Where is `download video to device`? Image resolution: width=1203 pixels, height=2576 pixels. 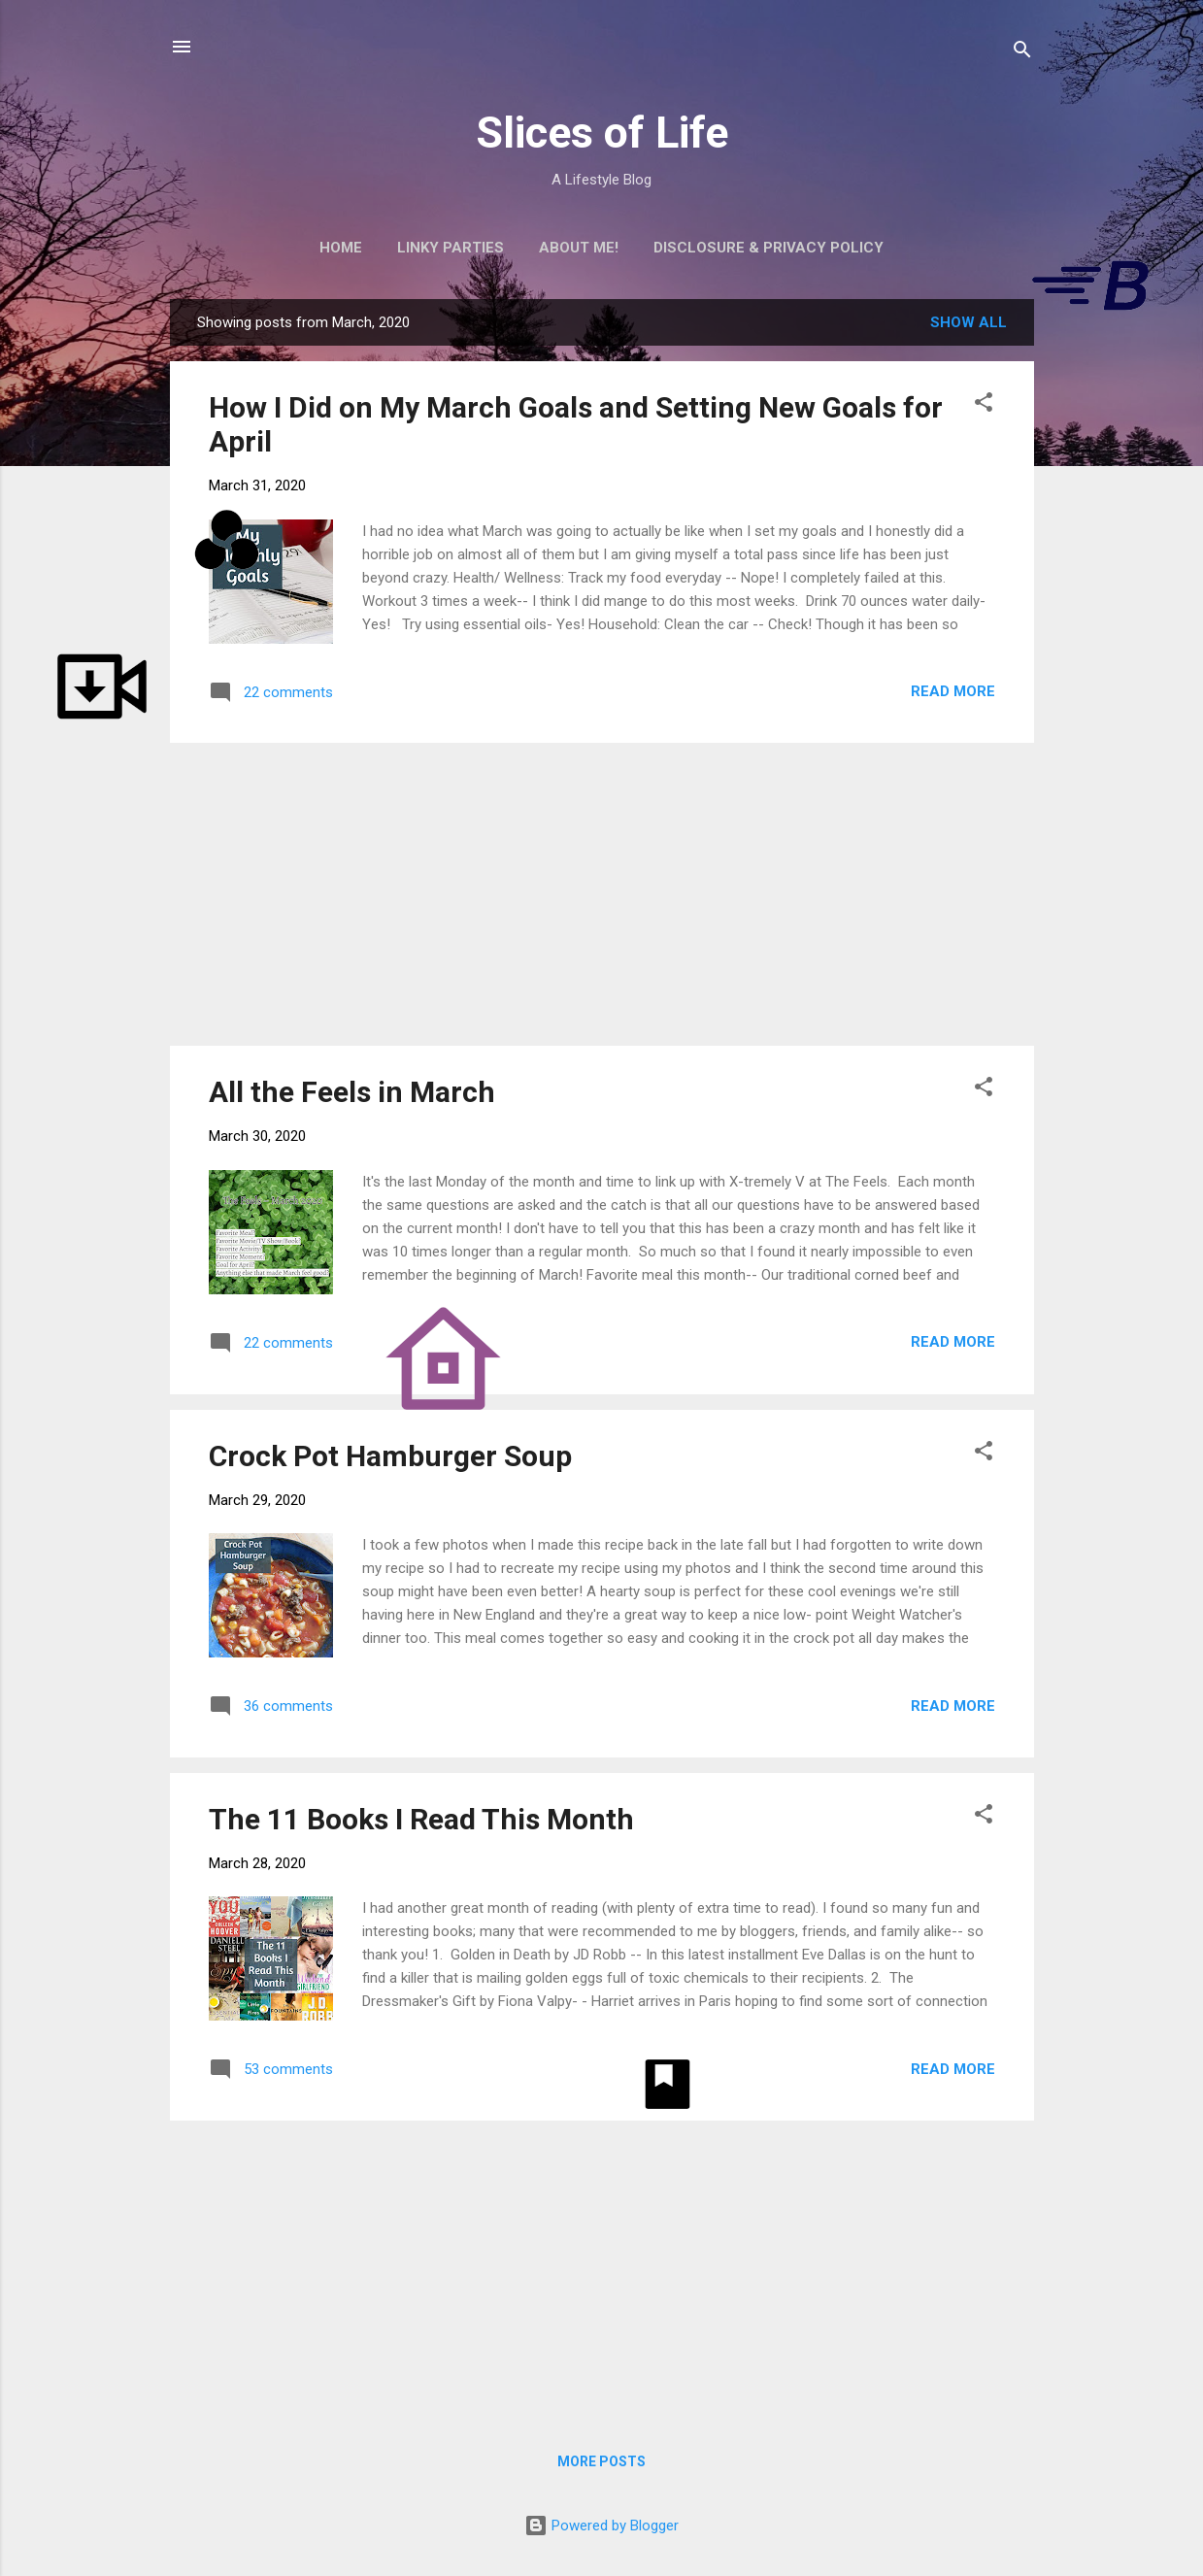
download video to device is located at coordinates (102, 686).